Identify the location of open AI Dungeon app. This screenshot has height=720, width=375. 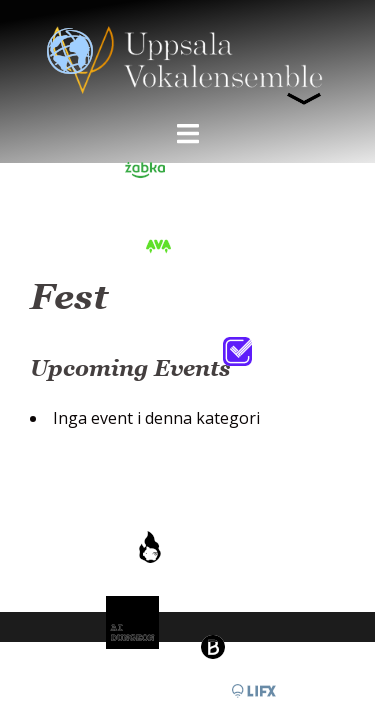
(132, 622).